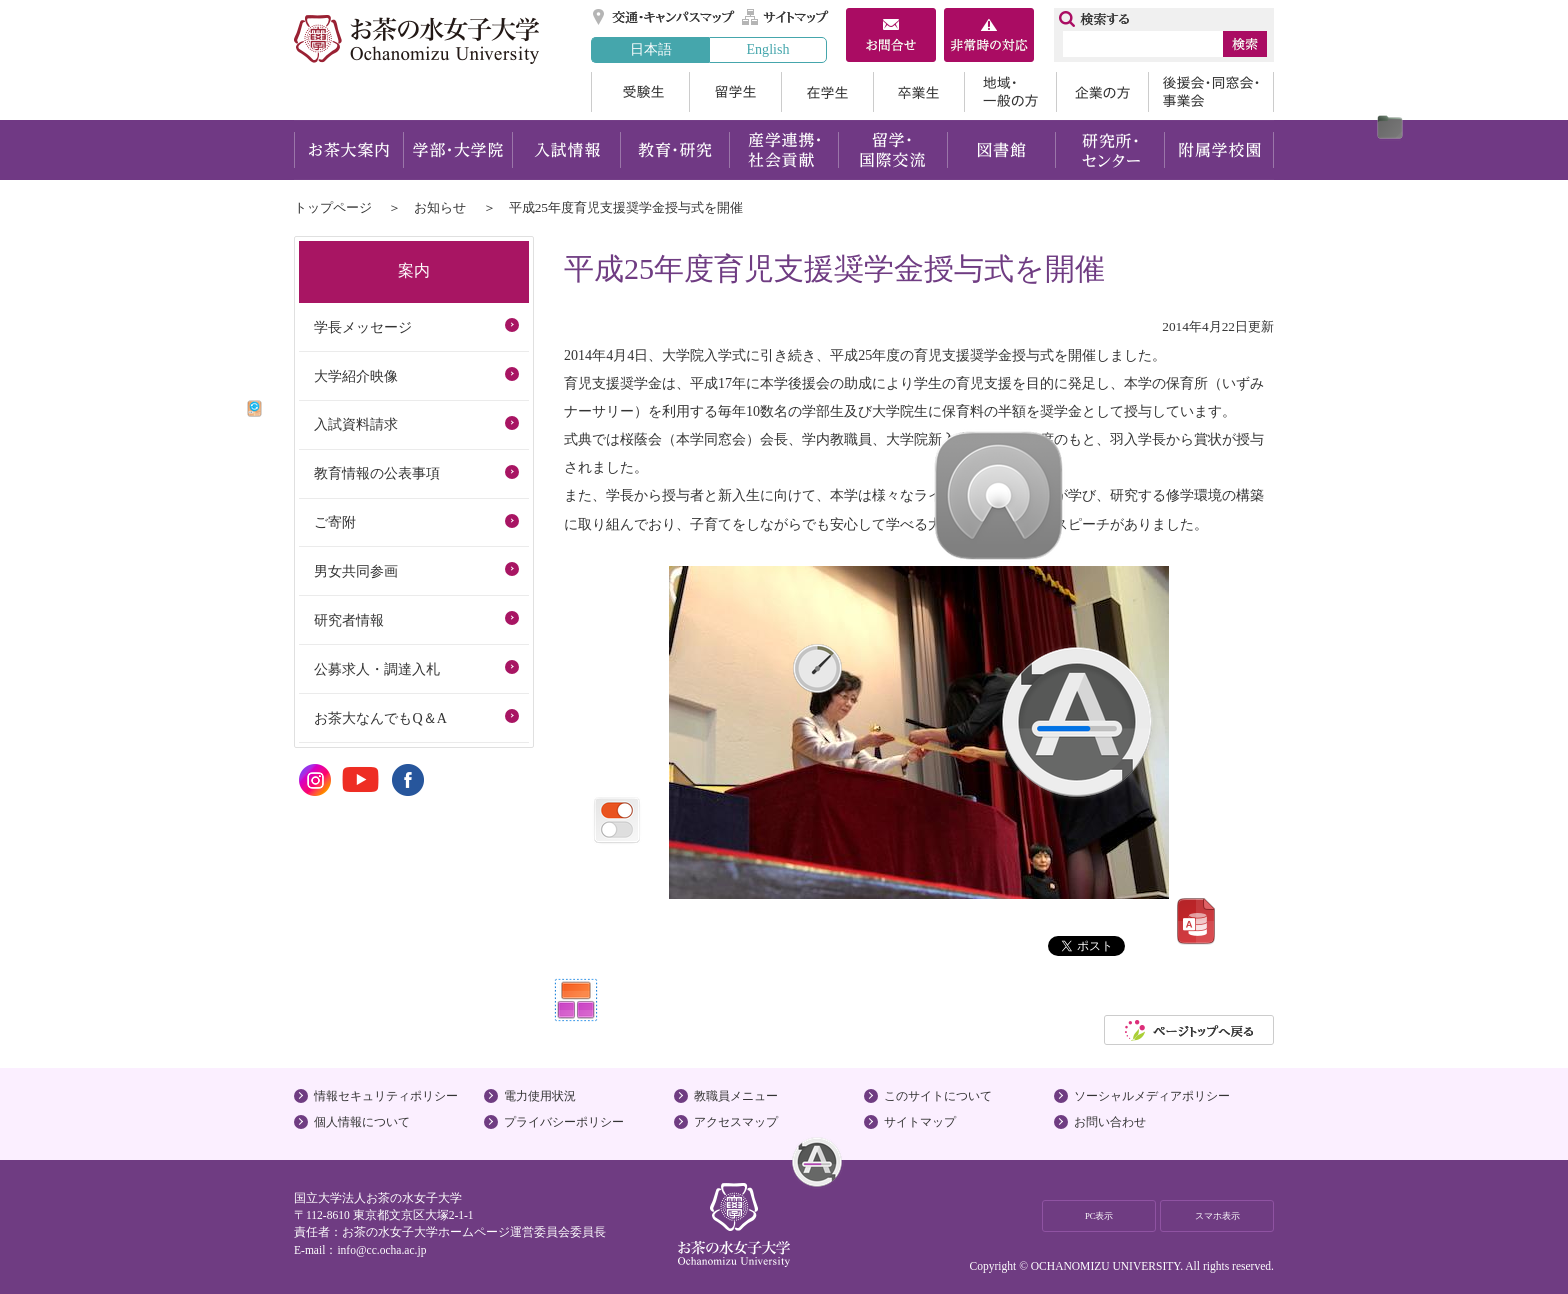 The width and height of the screenshot is (1568, 1294). Describe the element at coordinates (817, 1162) in the screenshot. I see `check for available software updates` at that location.